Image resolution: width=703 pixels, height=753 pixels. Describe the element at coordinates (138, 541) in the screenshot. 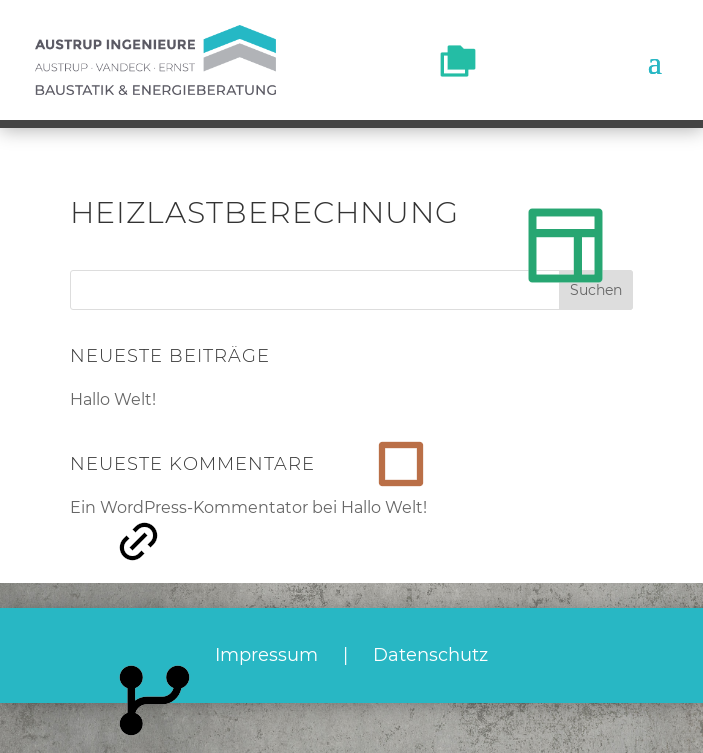

I see `insert or add a hyperlink` at that location.